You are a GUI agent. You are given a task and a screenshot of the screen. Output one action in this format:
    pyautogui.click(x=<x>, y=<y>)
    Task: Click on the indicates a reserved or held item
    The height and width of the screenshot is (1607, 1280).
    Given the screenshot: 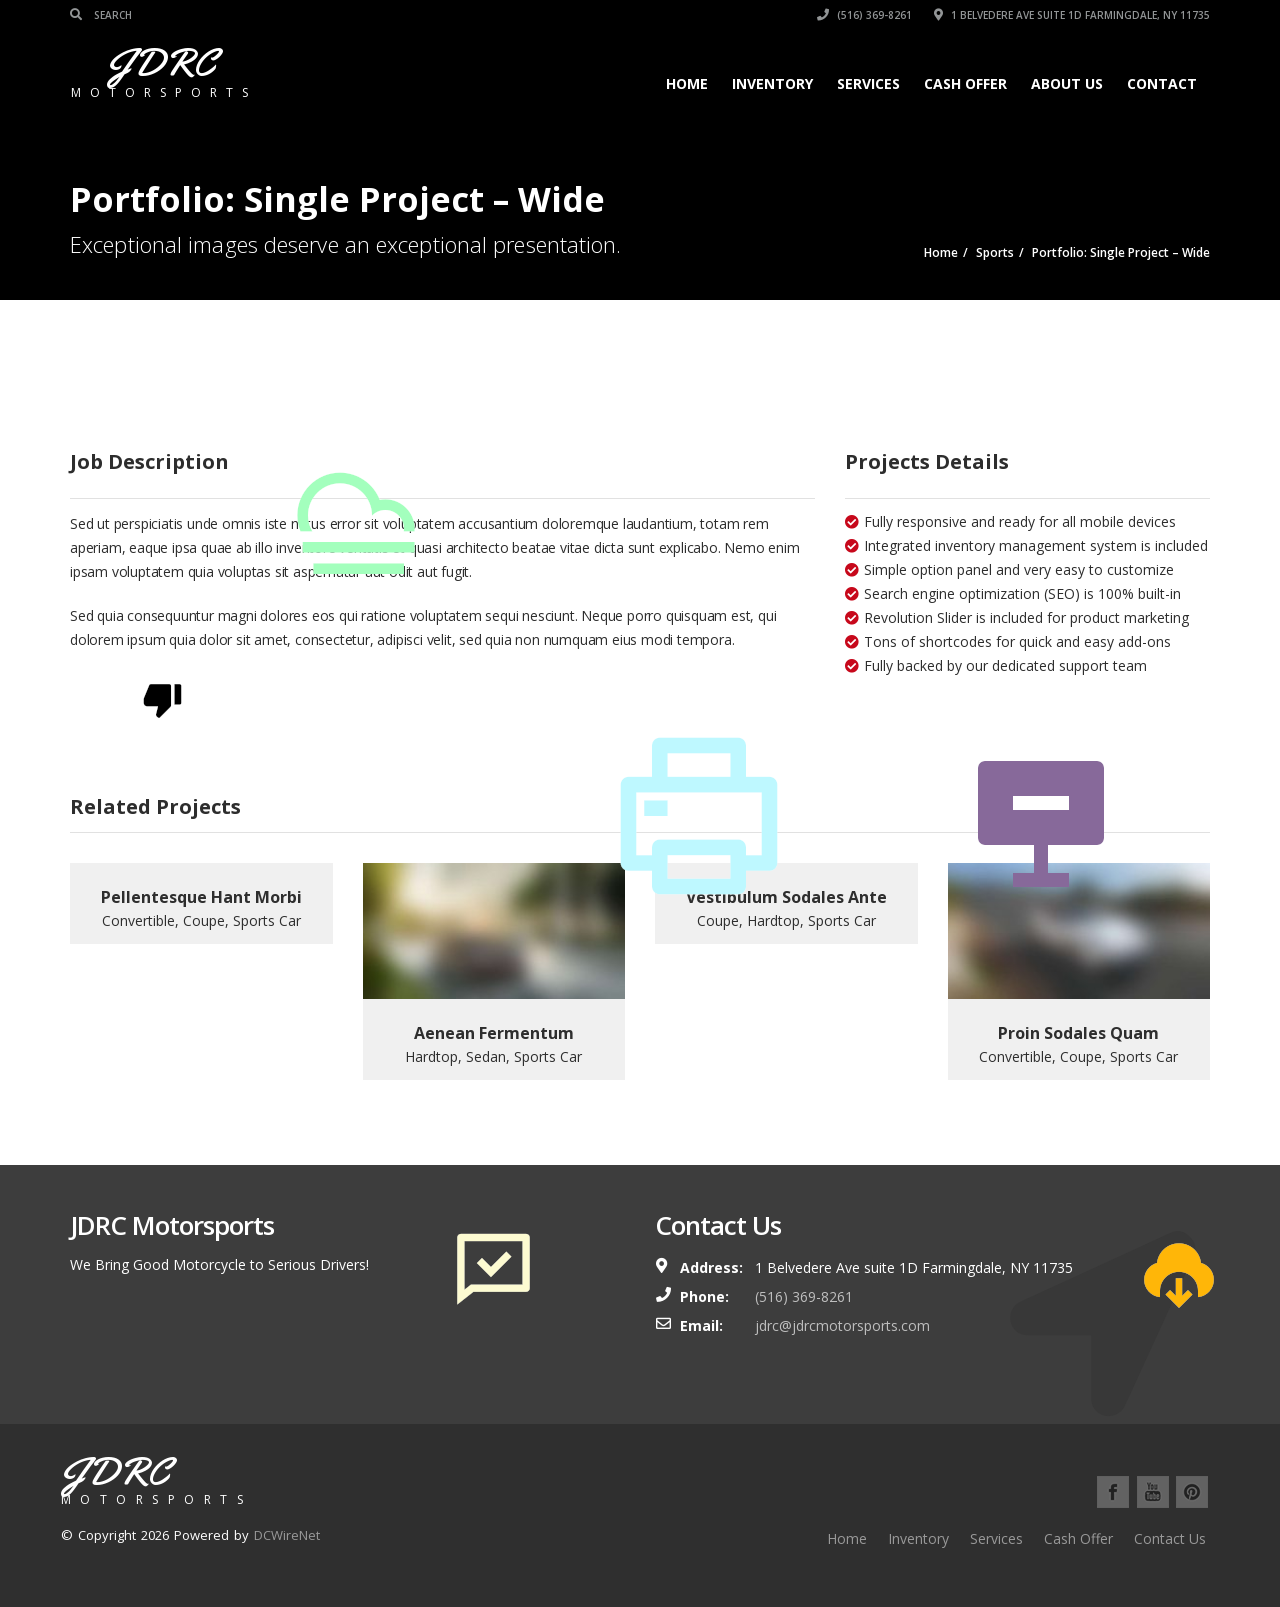 What is the action you would take?
    pyautogui.click(x=1041, y=824)
    